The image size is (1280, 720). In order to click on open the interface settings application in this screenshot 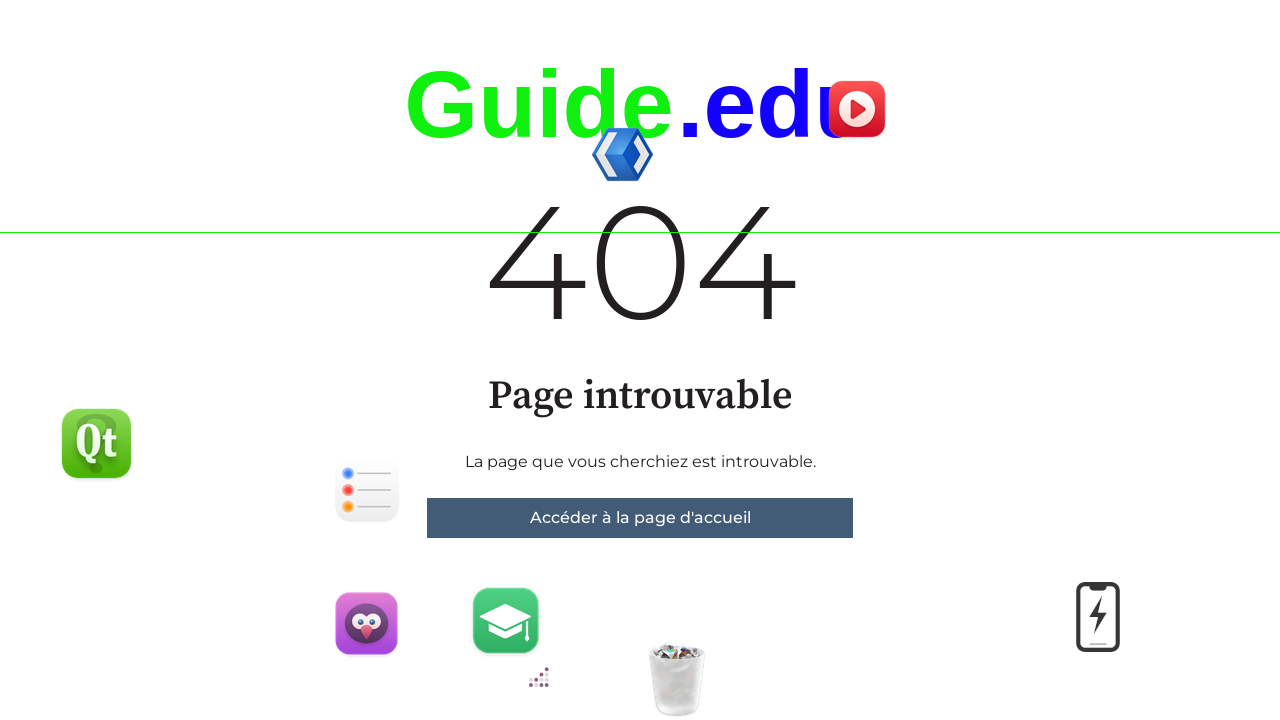, I will do `click(622, 154)`.